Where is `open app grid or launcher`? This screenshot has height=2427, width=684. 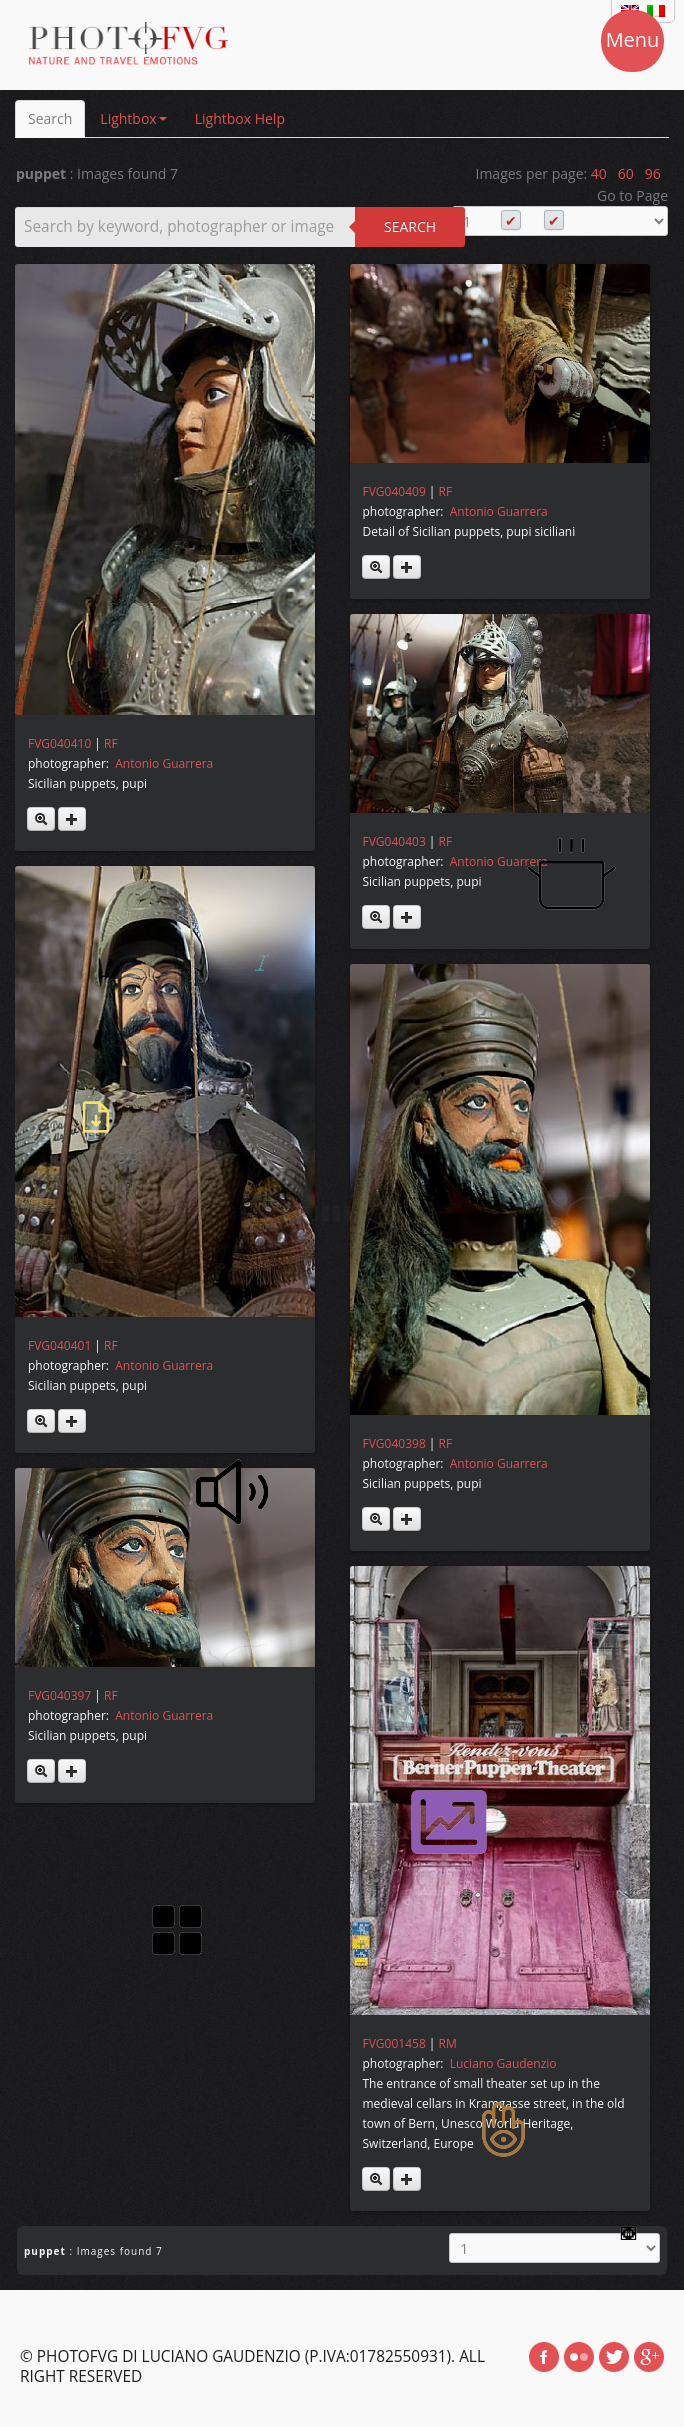 open app grid or launcher is located at coordinates (177, 1930).